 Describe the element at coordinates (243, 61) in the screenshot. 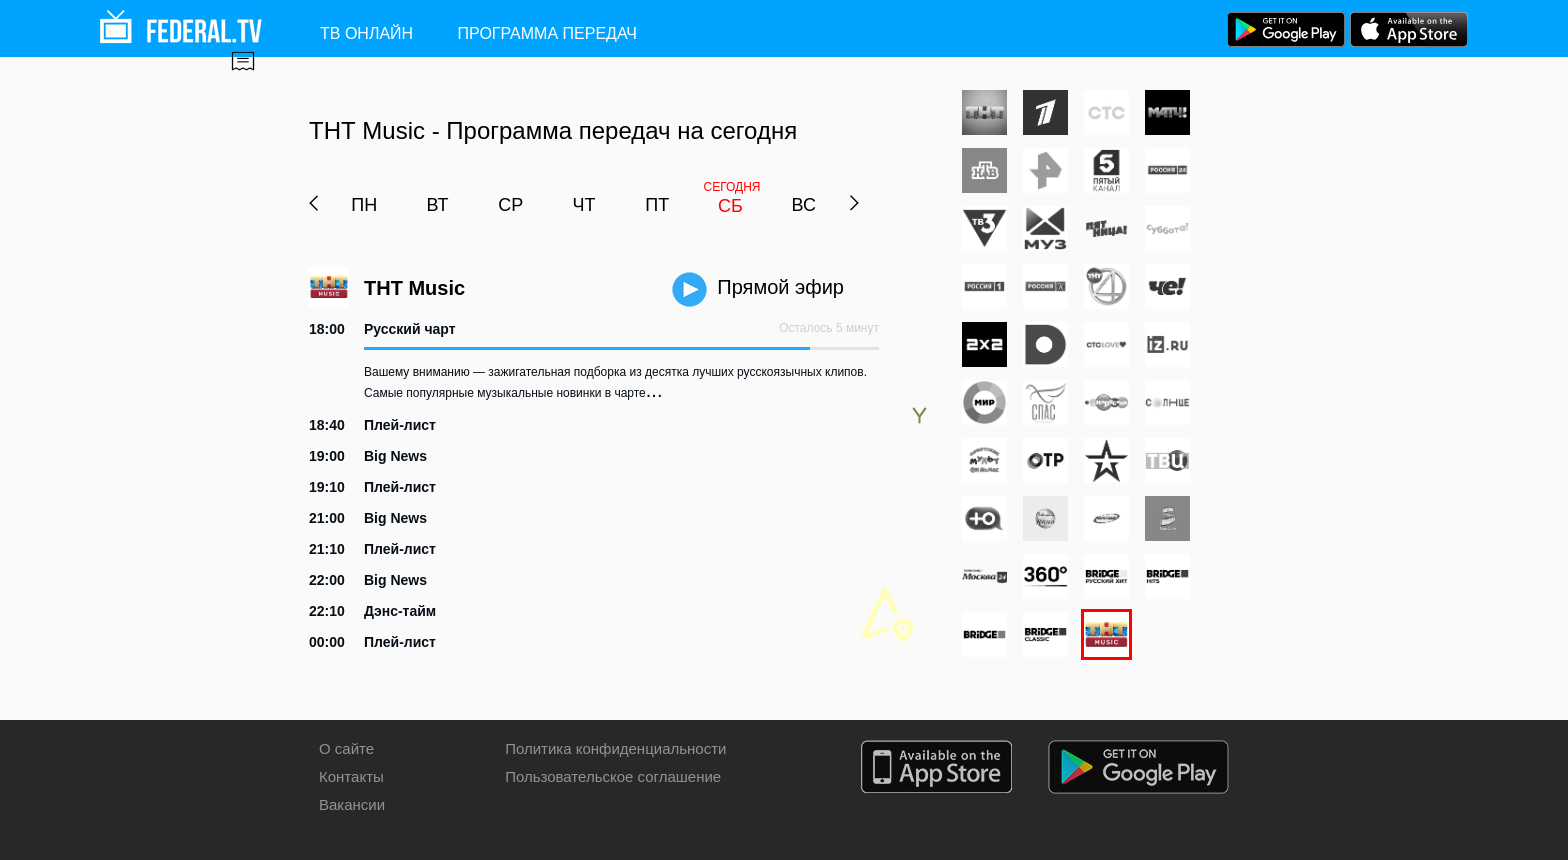

I see `view purchase receipt or transaction history` at that location.